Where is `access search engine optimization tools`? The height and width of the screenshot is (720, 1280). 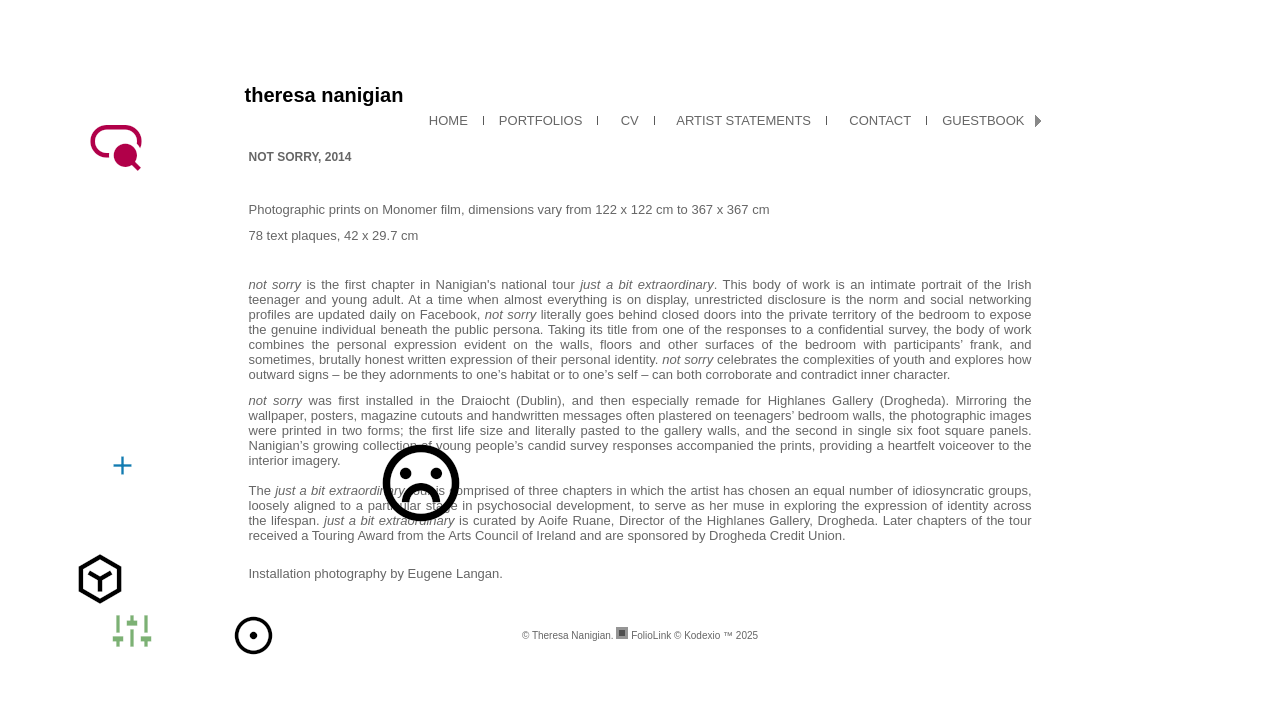 access search engine optimization tools is located at coordinates (116, 146).